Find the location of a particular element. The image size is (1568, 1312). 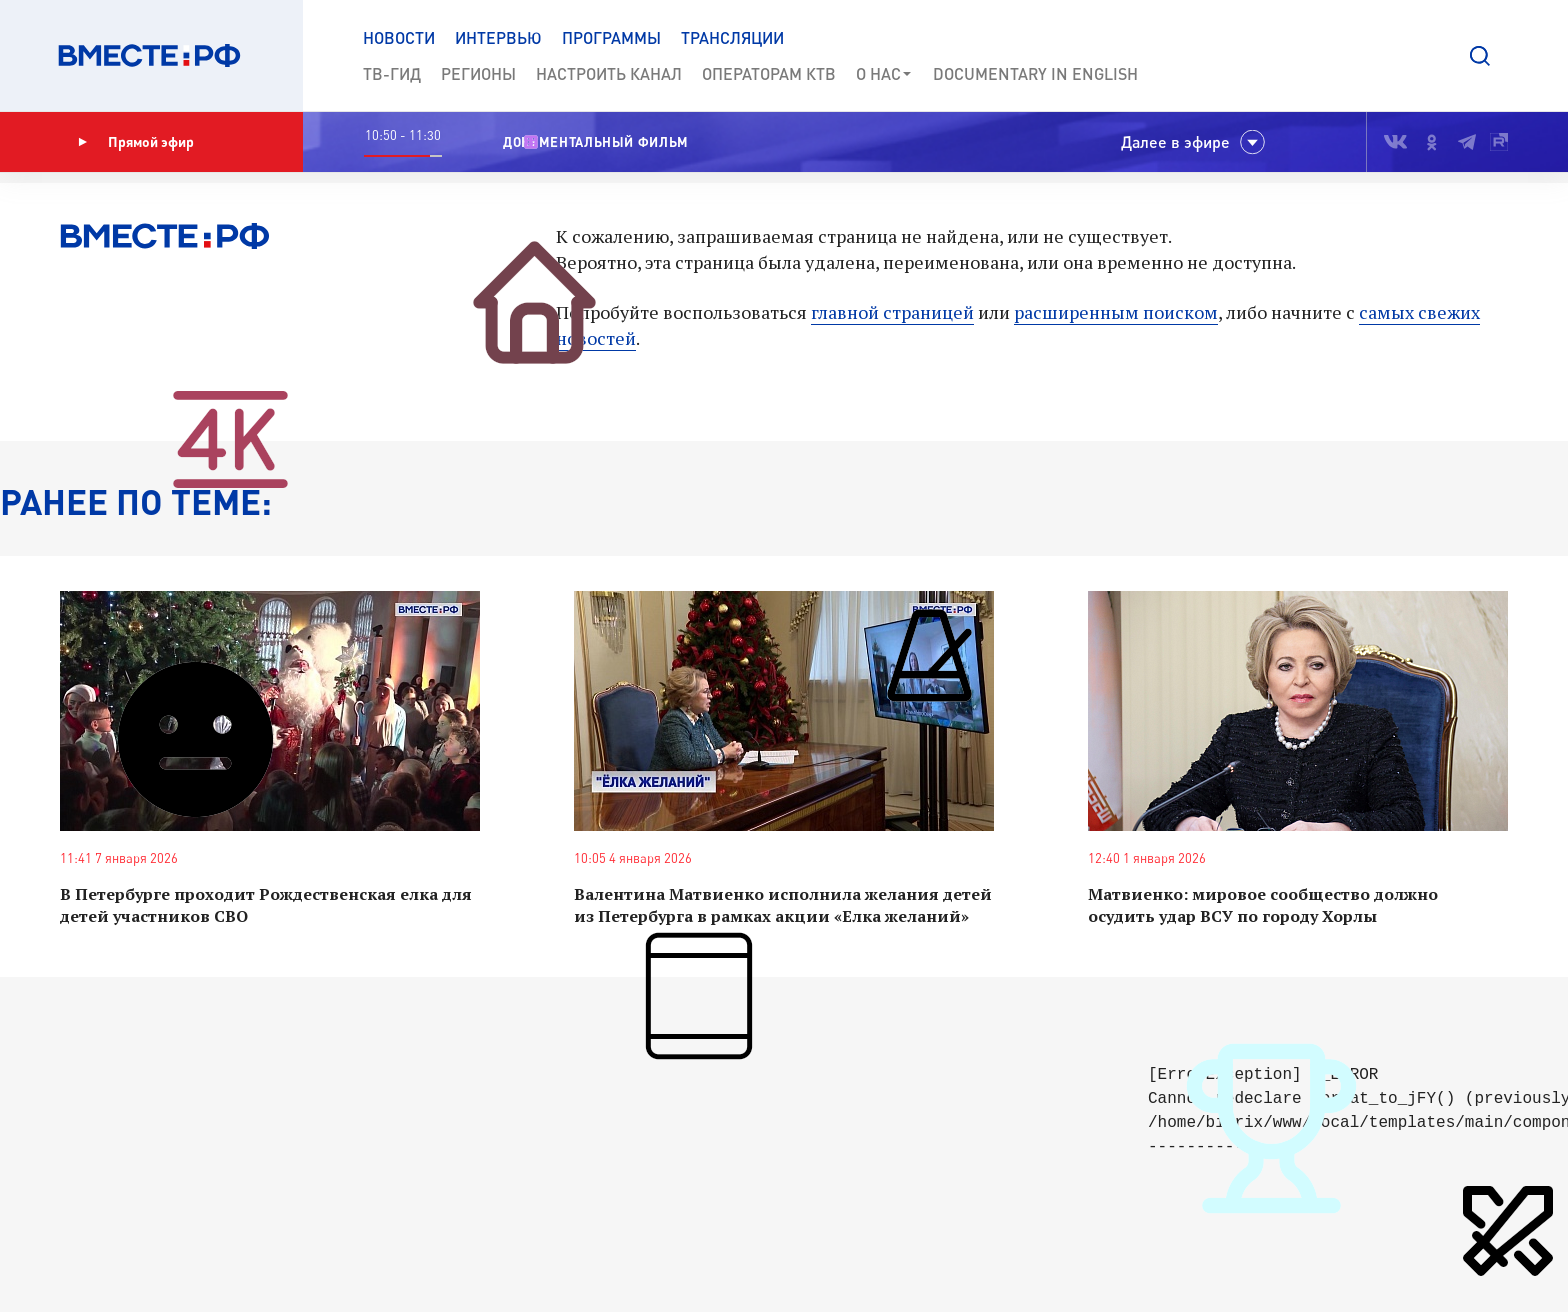

start a battle or combat mode is located at coordinates (1508, 1231).